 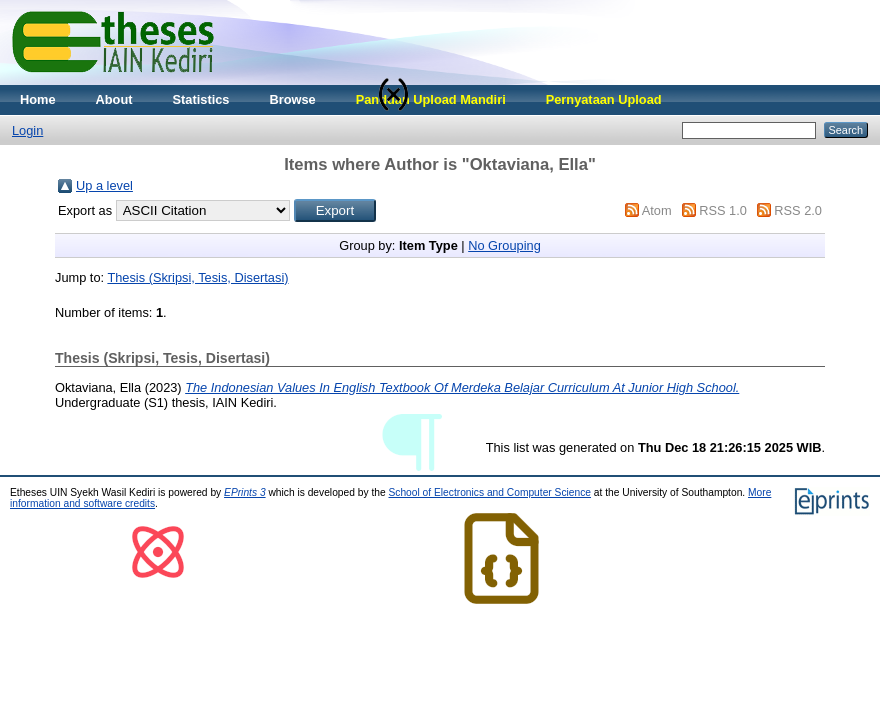 I want to click on view or open a JSON file, so click(x=501, y=558).